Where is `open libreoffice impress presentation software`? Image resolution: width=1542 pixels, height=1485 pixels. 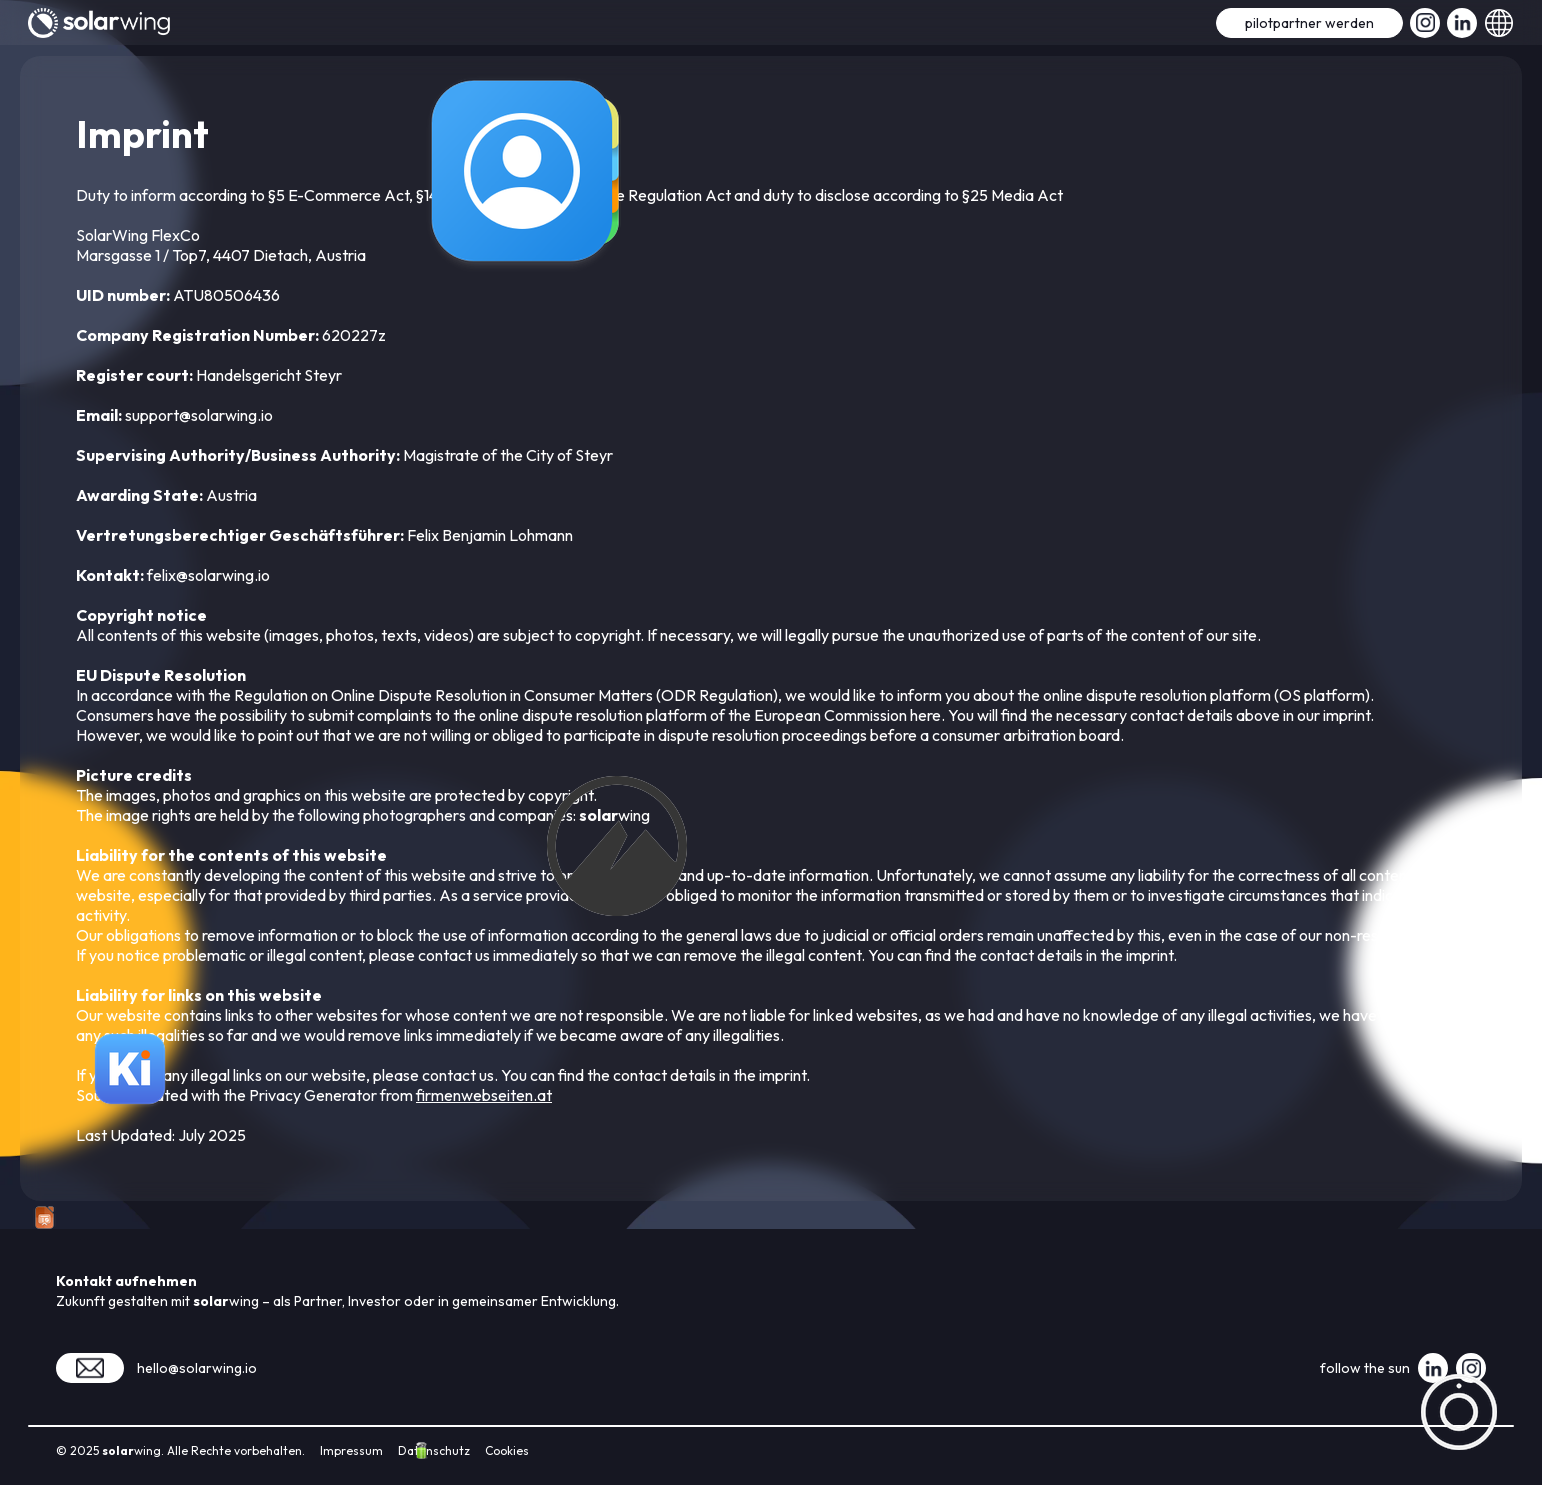 open libreoffice impress presentation software is located at coordinates (44, 1217).